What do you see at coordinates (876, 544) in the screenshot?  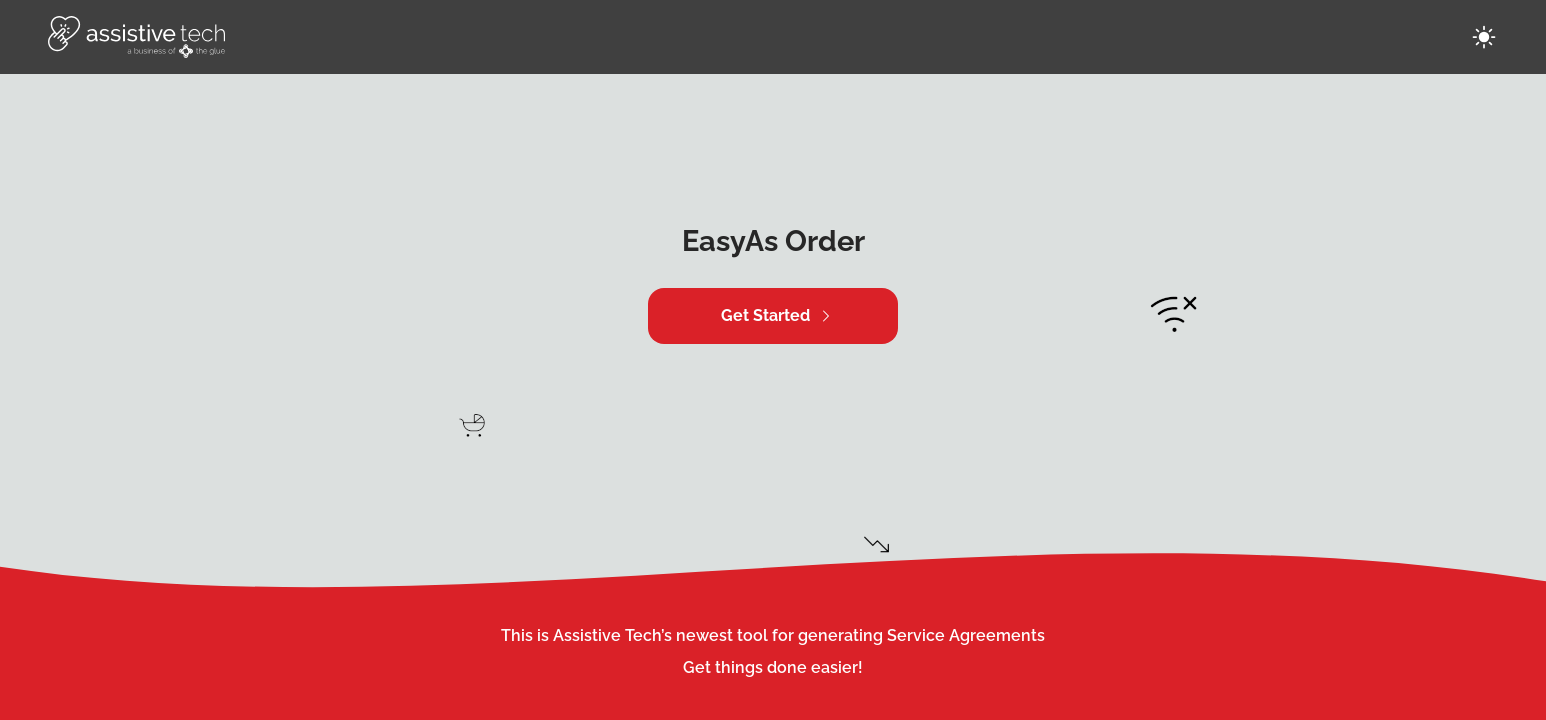 I see `indicates a downward trend or decline in metrics` at bounding box center [876, 544].